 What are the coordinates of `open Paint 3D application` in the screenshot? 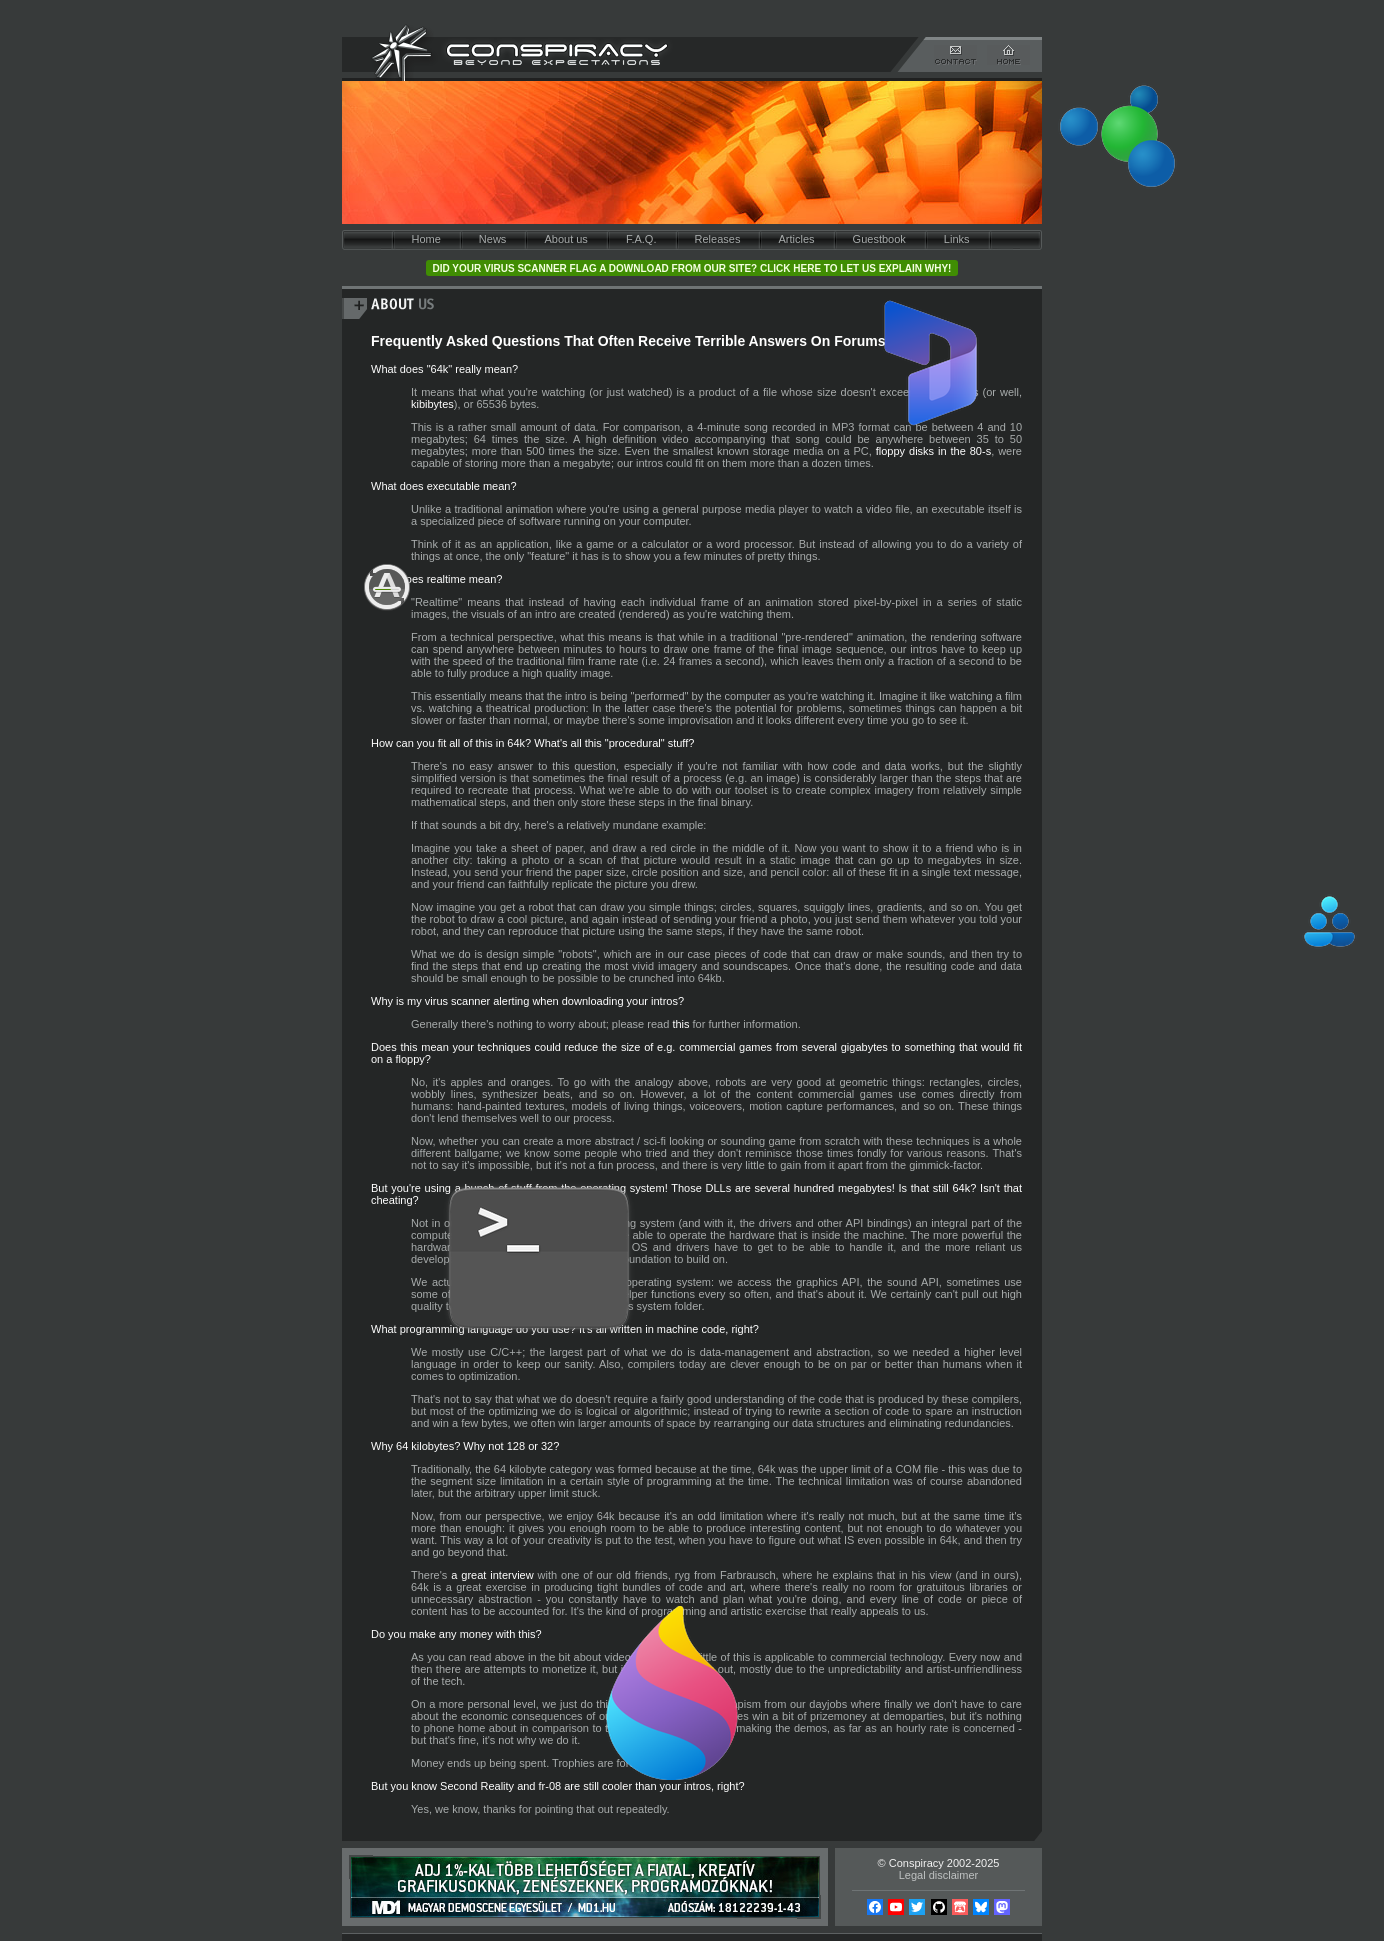 It's located at (672, 1693).